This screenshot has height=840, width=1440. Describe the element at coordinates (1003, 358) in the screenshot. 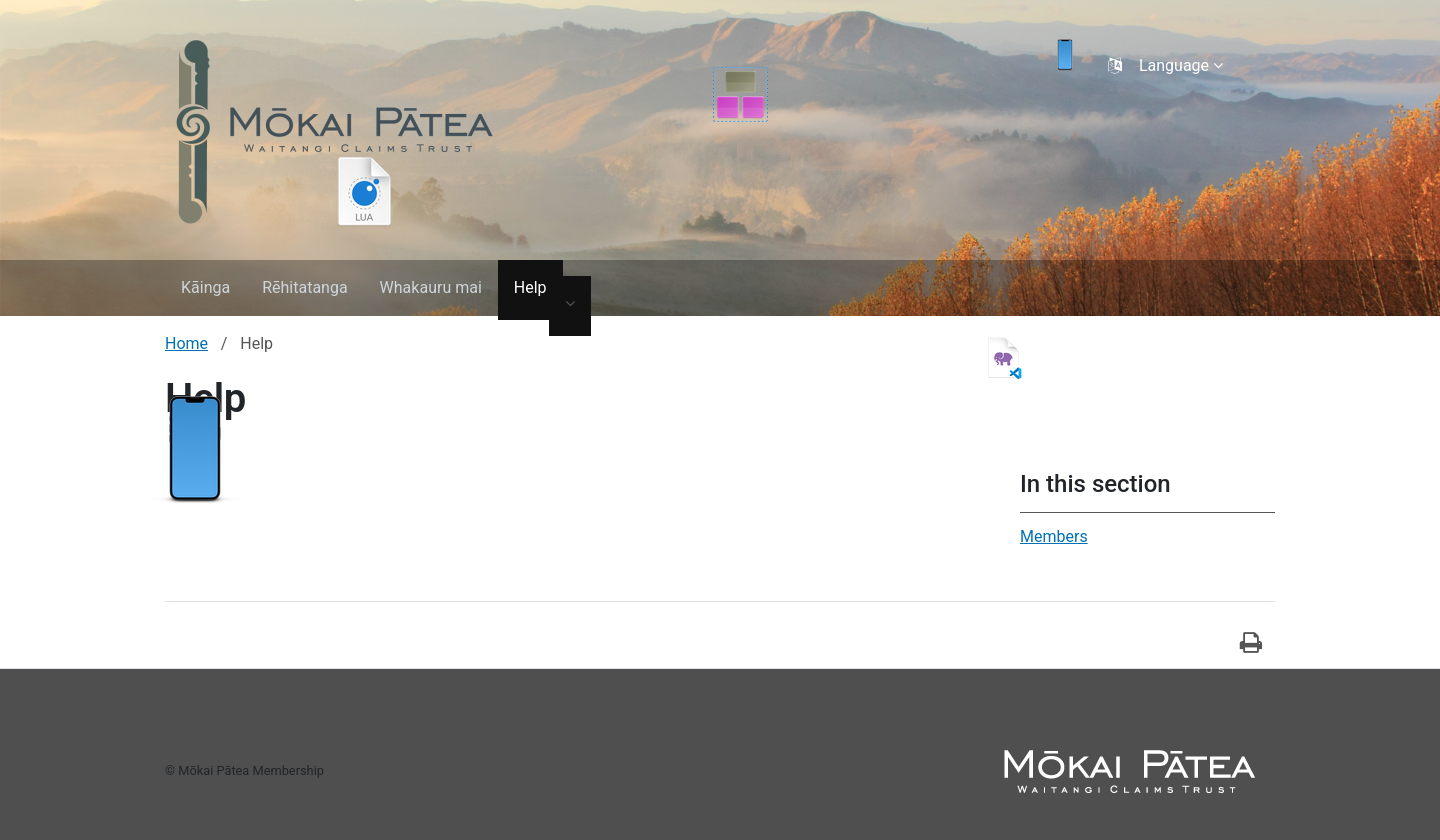

I see `open a PHP file in Visual Studio Code` at that location.